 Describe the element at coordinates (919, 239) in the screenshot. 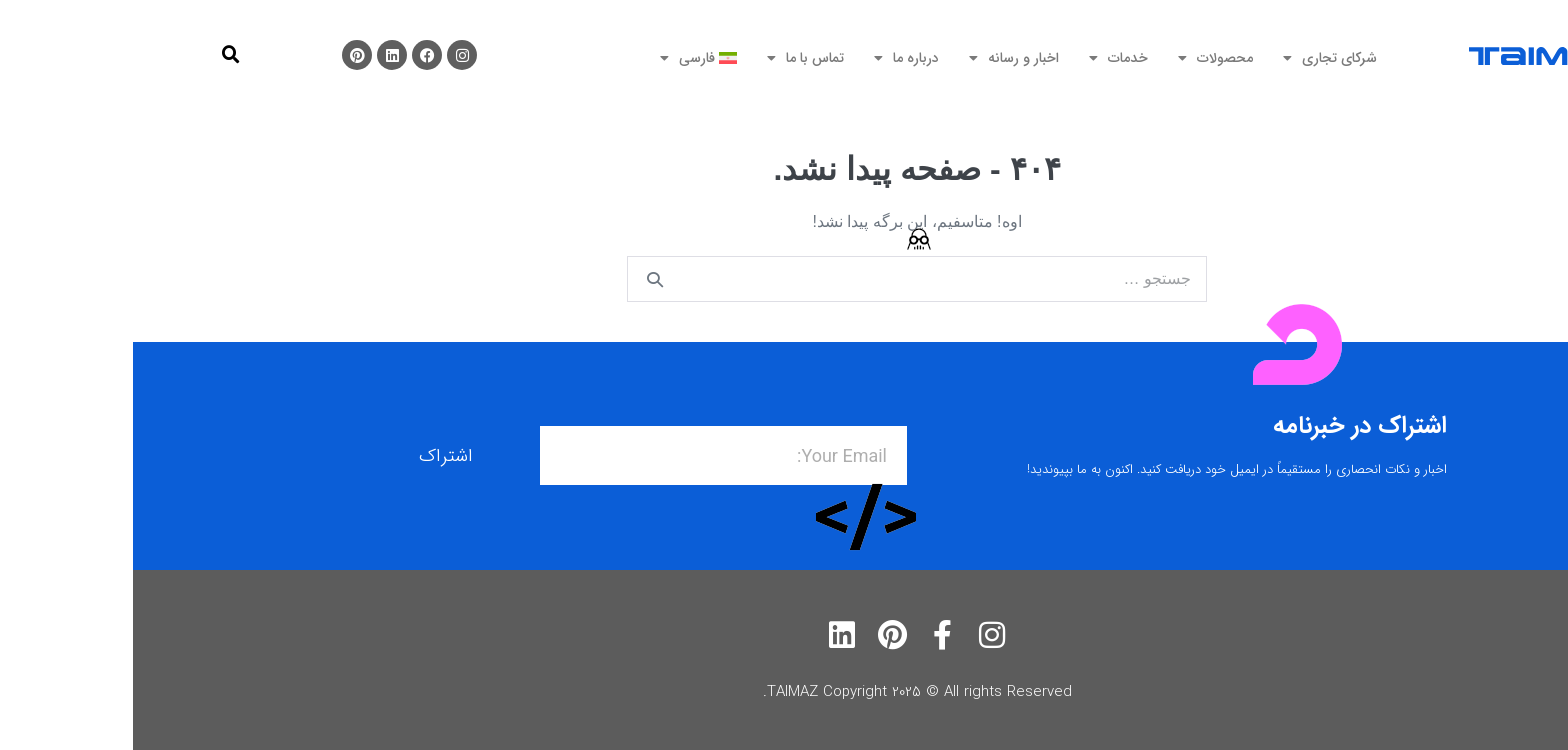

I see `toggle dark mode extension` at that location.